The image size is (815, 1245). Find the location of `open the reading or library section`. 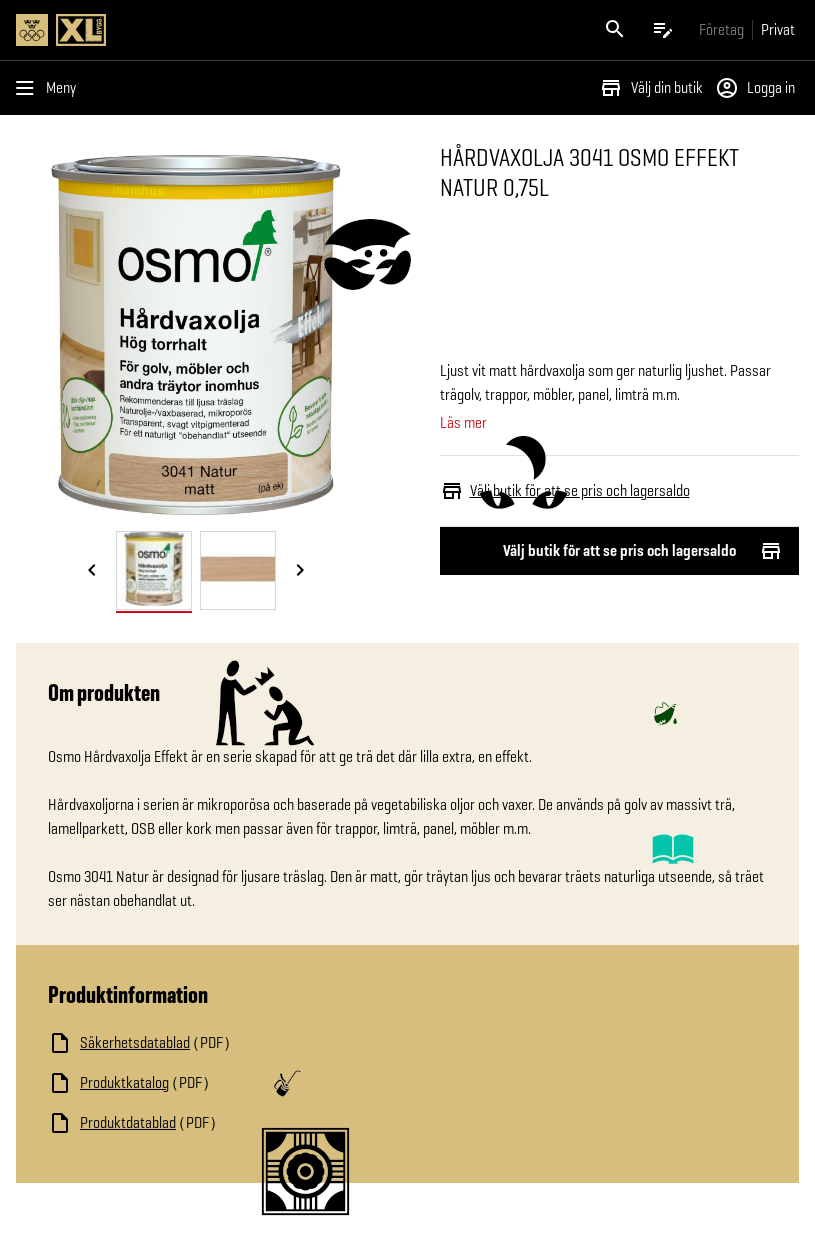

open the reading or library section is located at coordinates (673, 849).